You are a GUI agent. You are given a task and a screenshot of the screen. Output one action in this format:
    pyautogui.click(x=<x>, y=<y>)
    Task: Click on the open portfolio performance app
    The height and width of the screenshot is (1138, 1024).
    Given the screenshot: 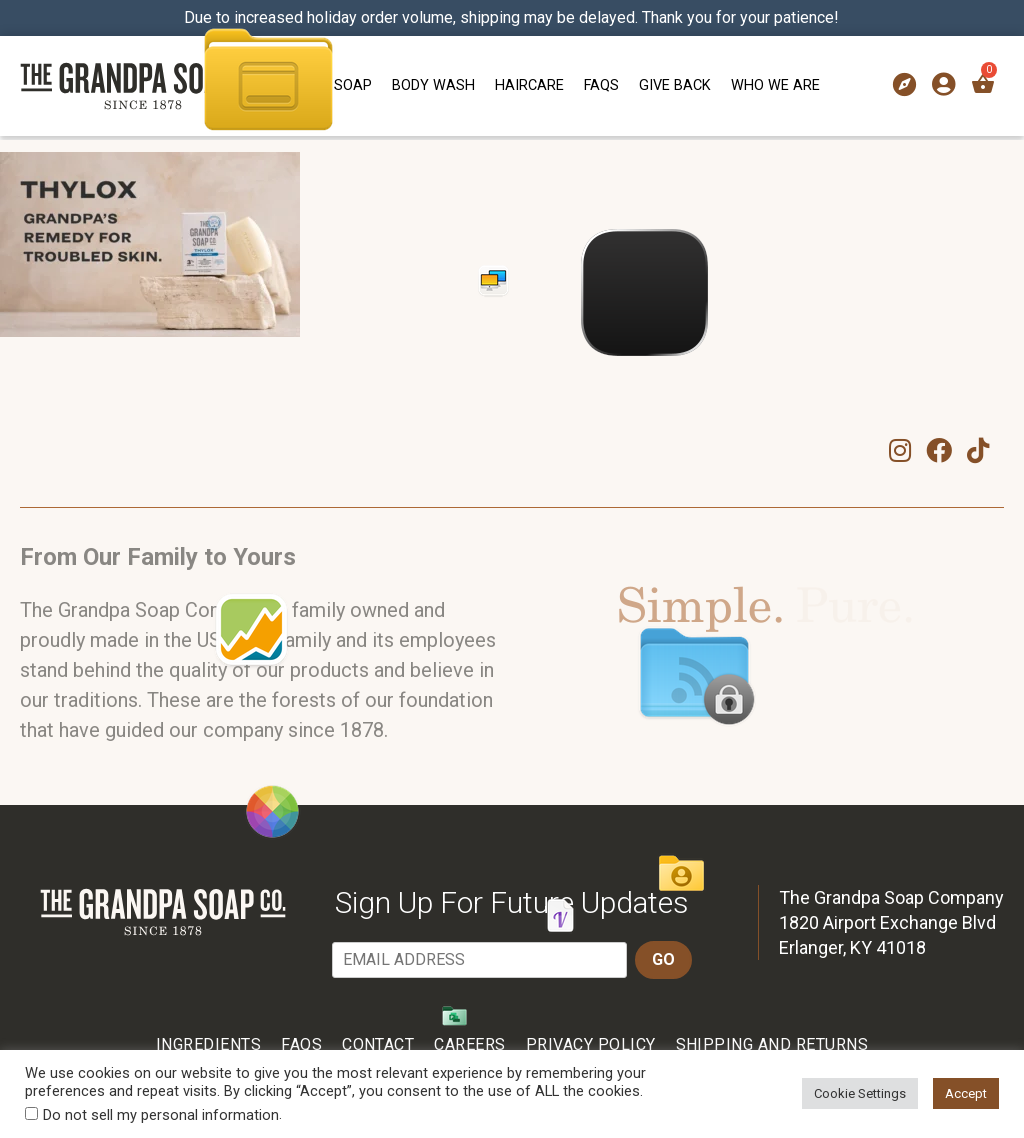 What is the action you would take?
    pyautogui.click(x=251, y=629)
    